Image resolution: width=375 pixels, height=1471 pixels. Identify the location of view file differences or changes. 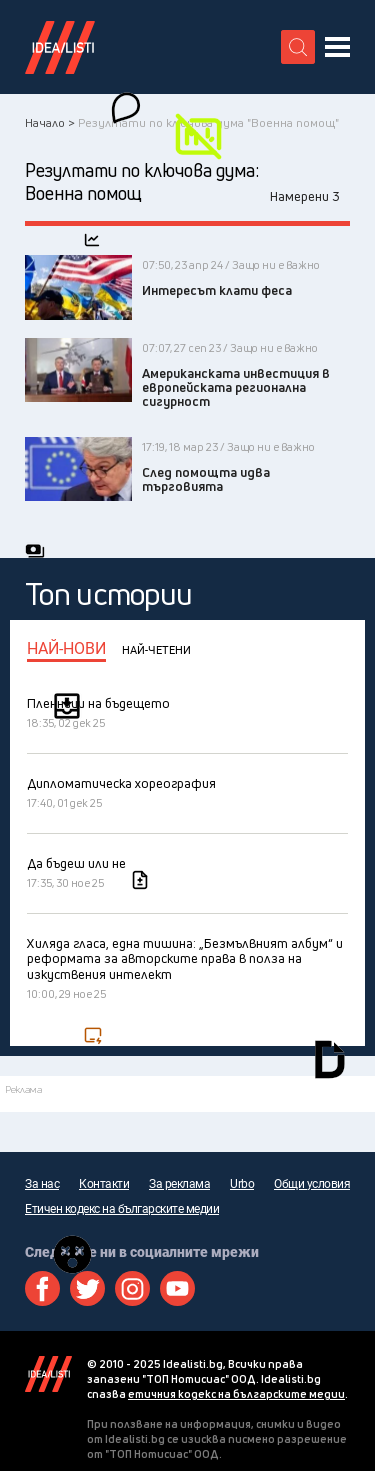
(140, 880).